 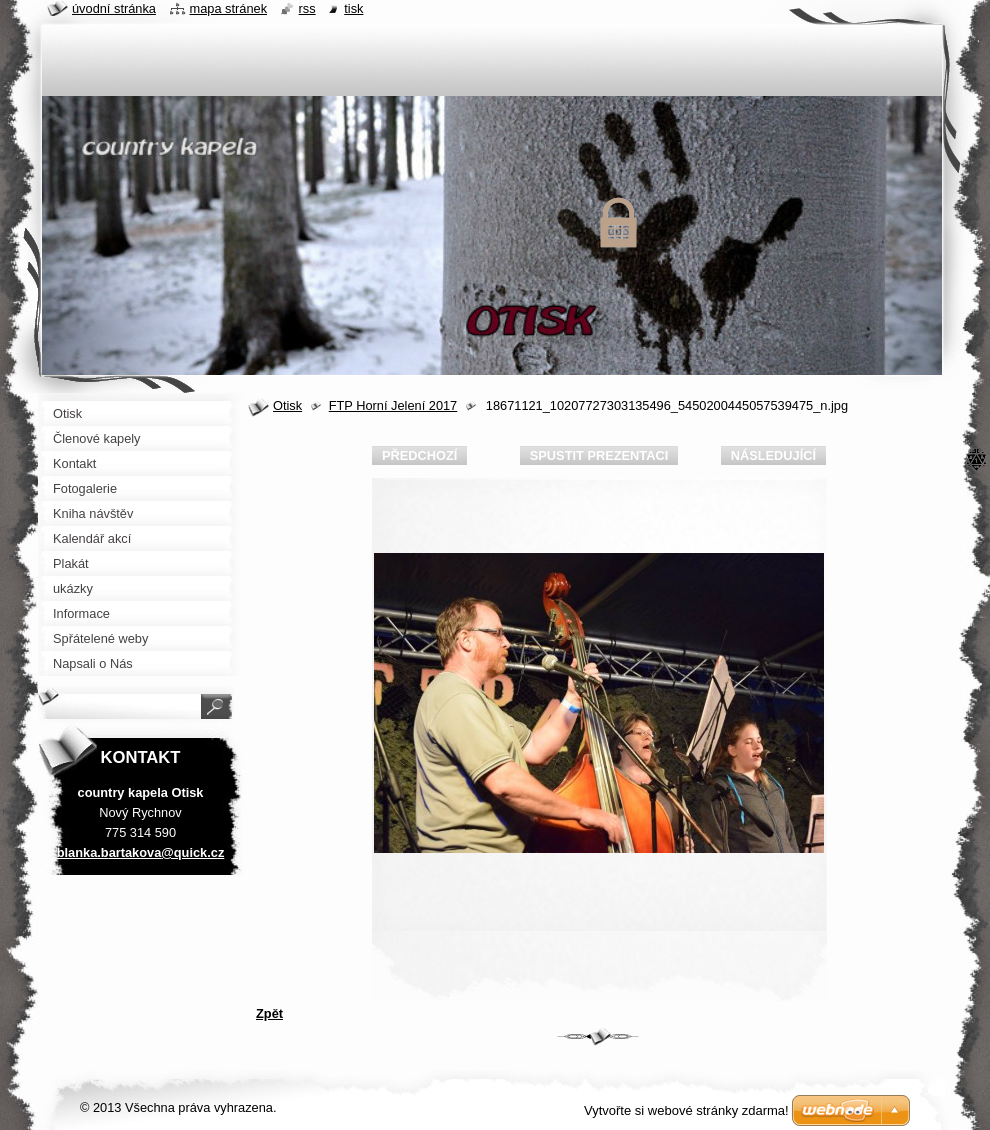 What do you see at coordinates (976, 459) in the screenshot?
I see `roll a d20 die` at bounding box center [976, 459].